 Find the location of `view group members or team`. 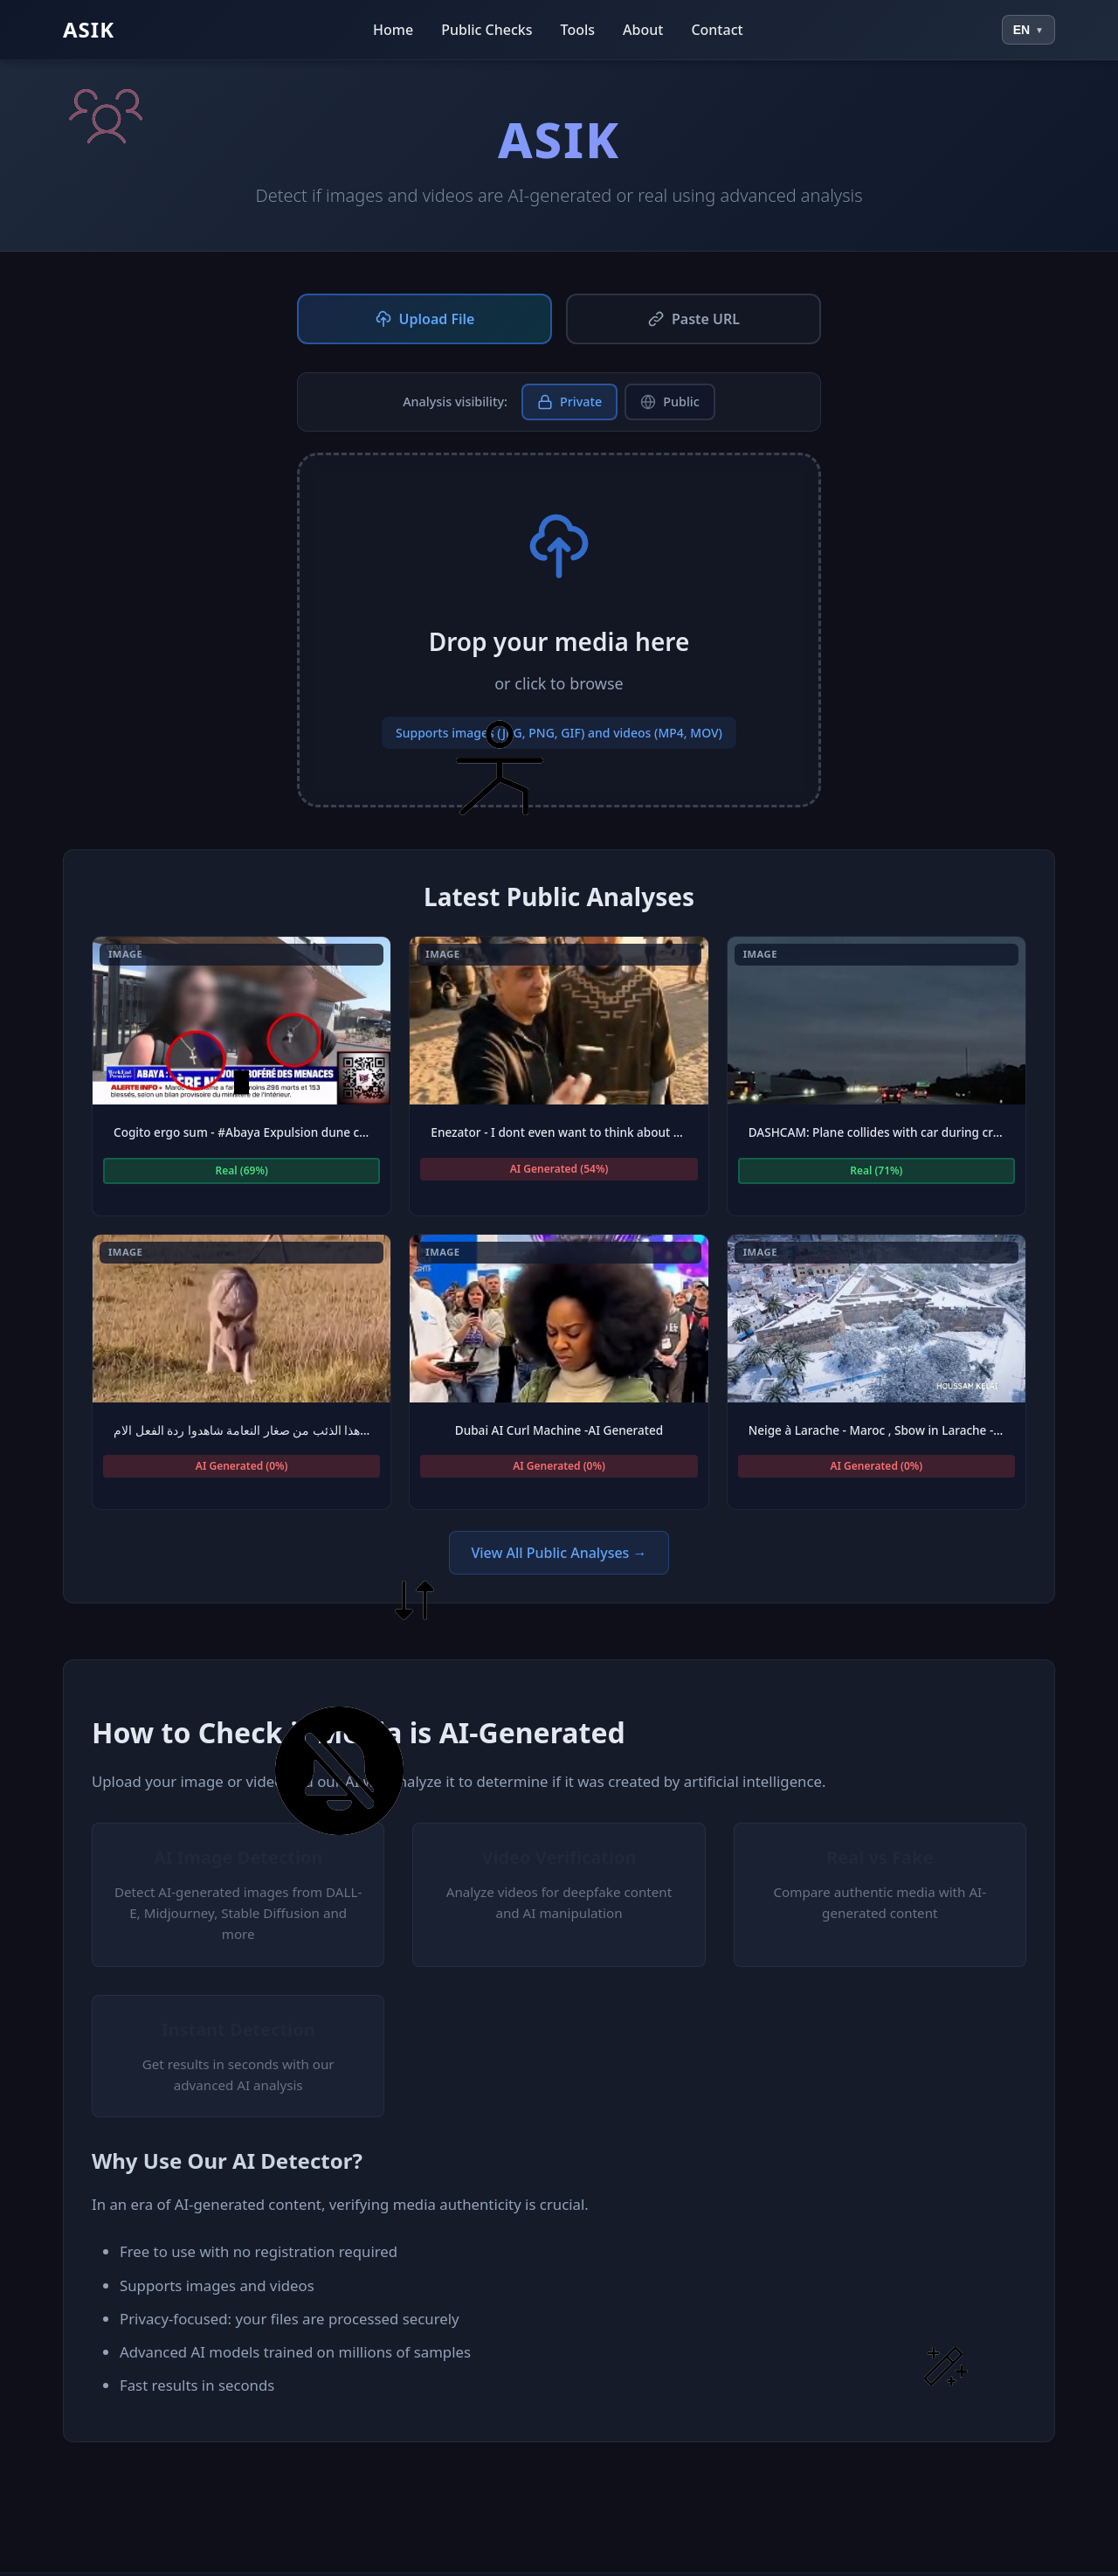

view group members or team is located at coordinates (107, 114).